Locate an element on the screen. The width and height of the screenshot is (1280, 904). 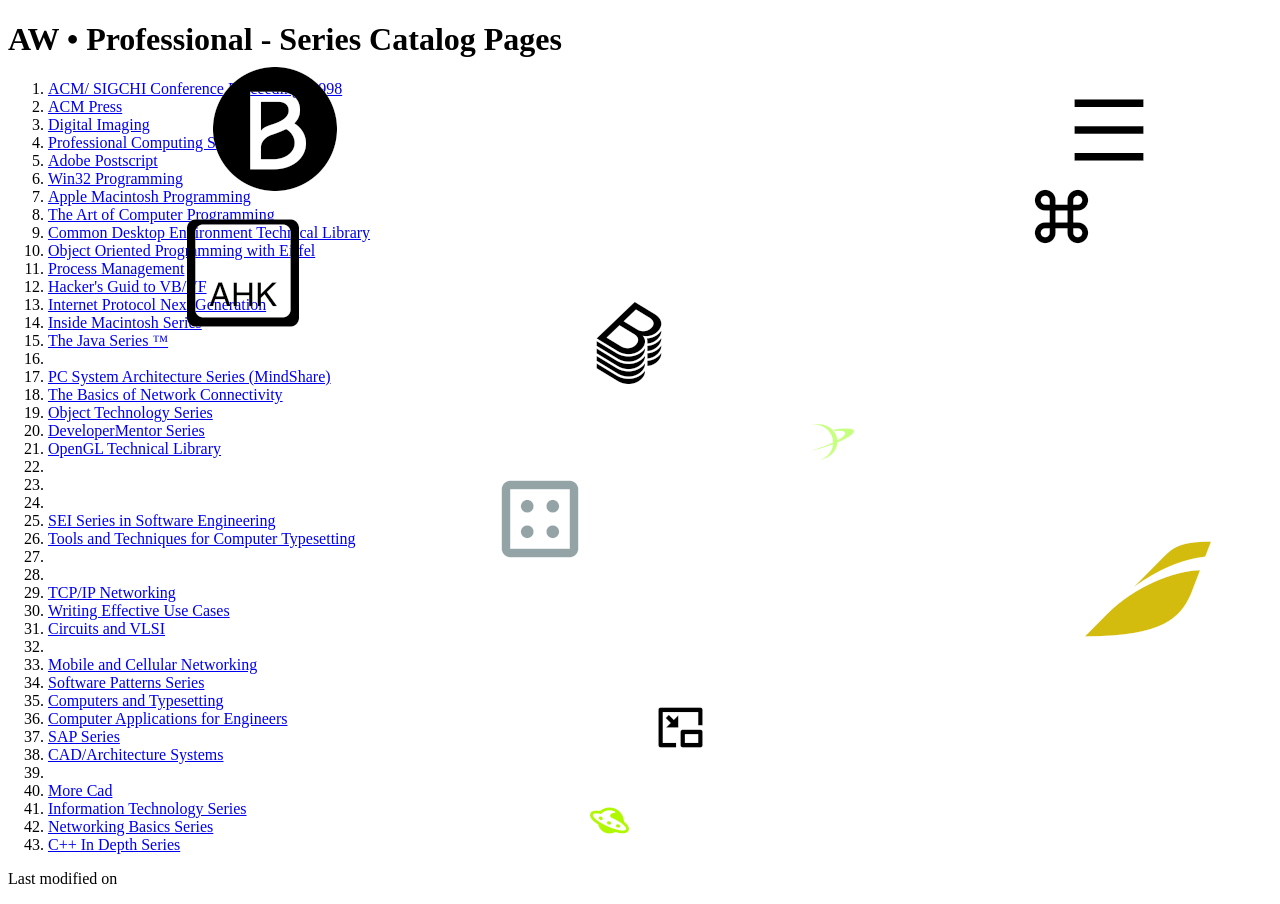
AutoHotkey application logo is located at coordinates (243, 273).